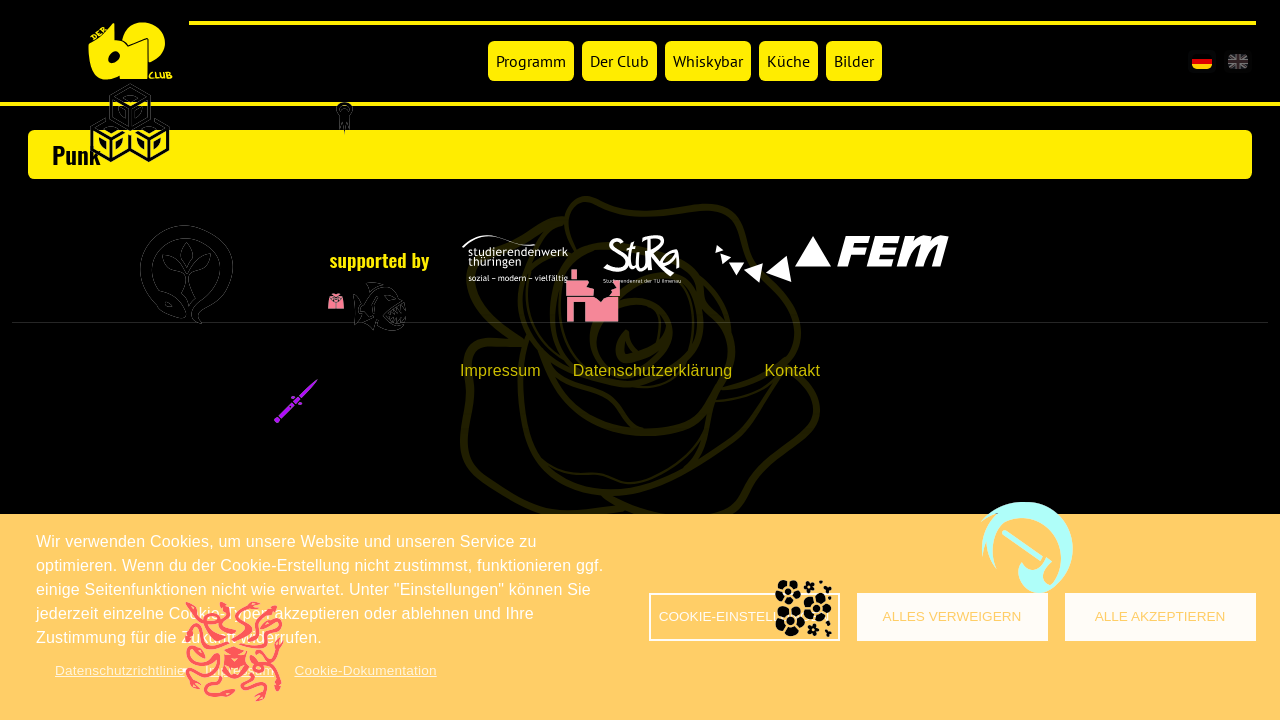 The image size is (1280, 720). I want to click on access 3D modeling or building tools, so click(129, 122).